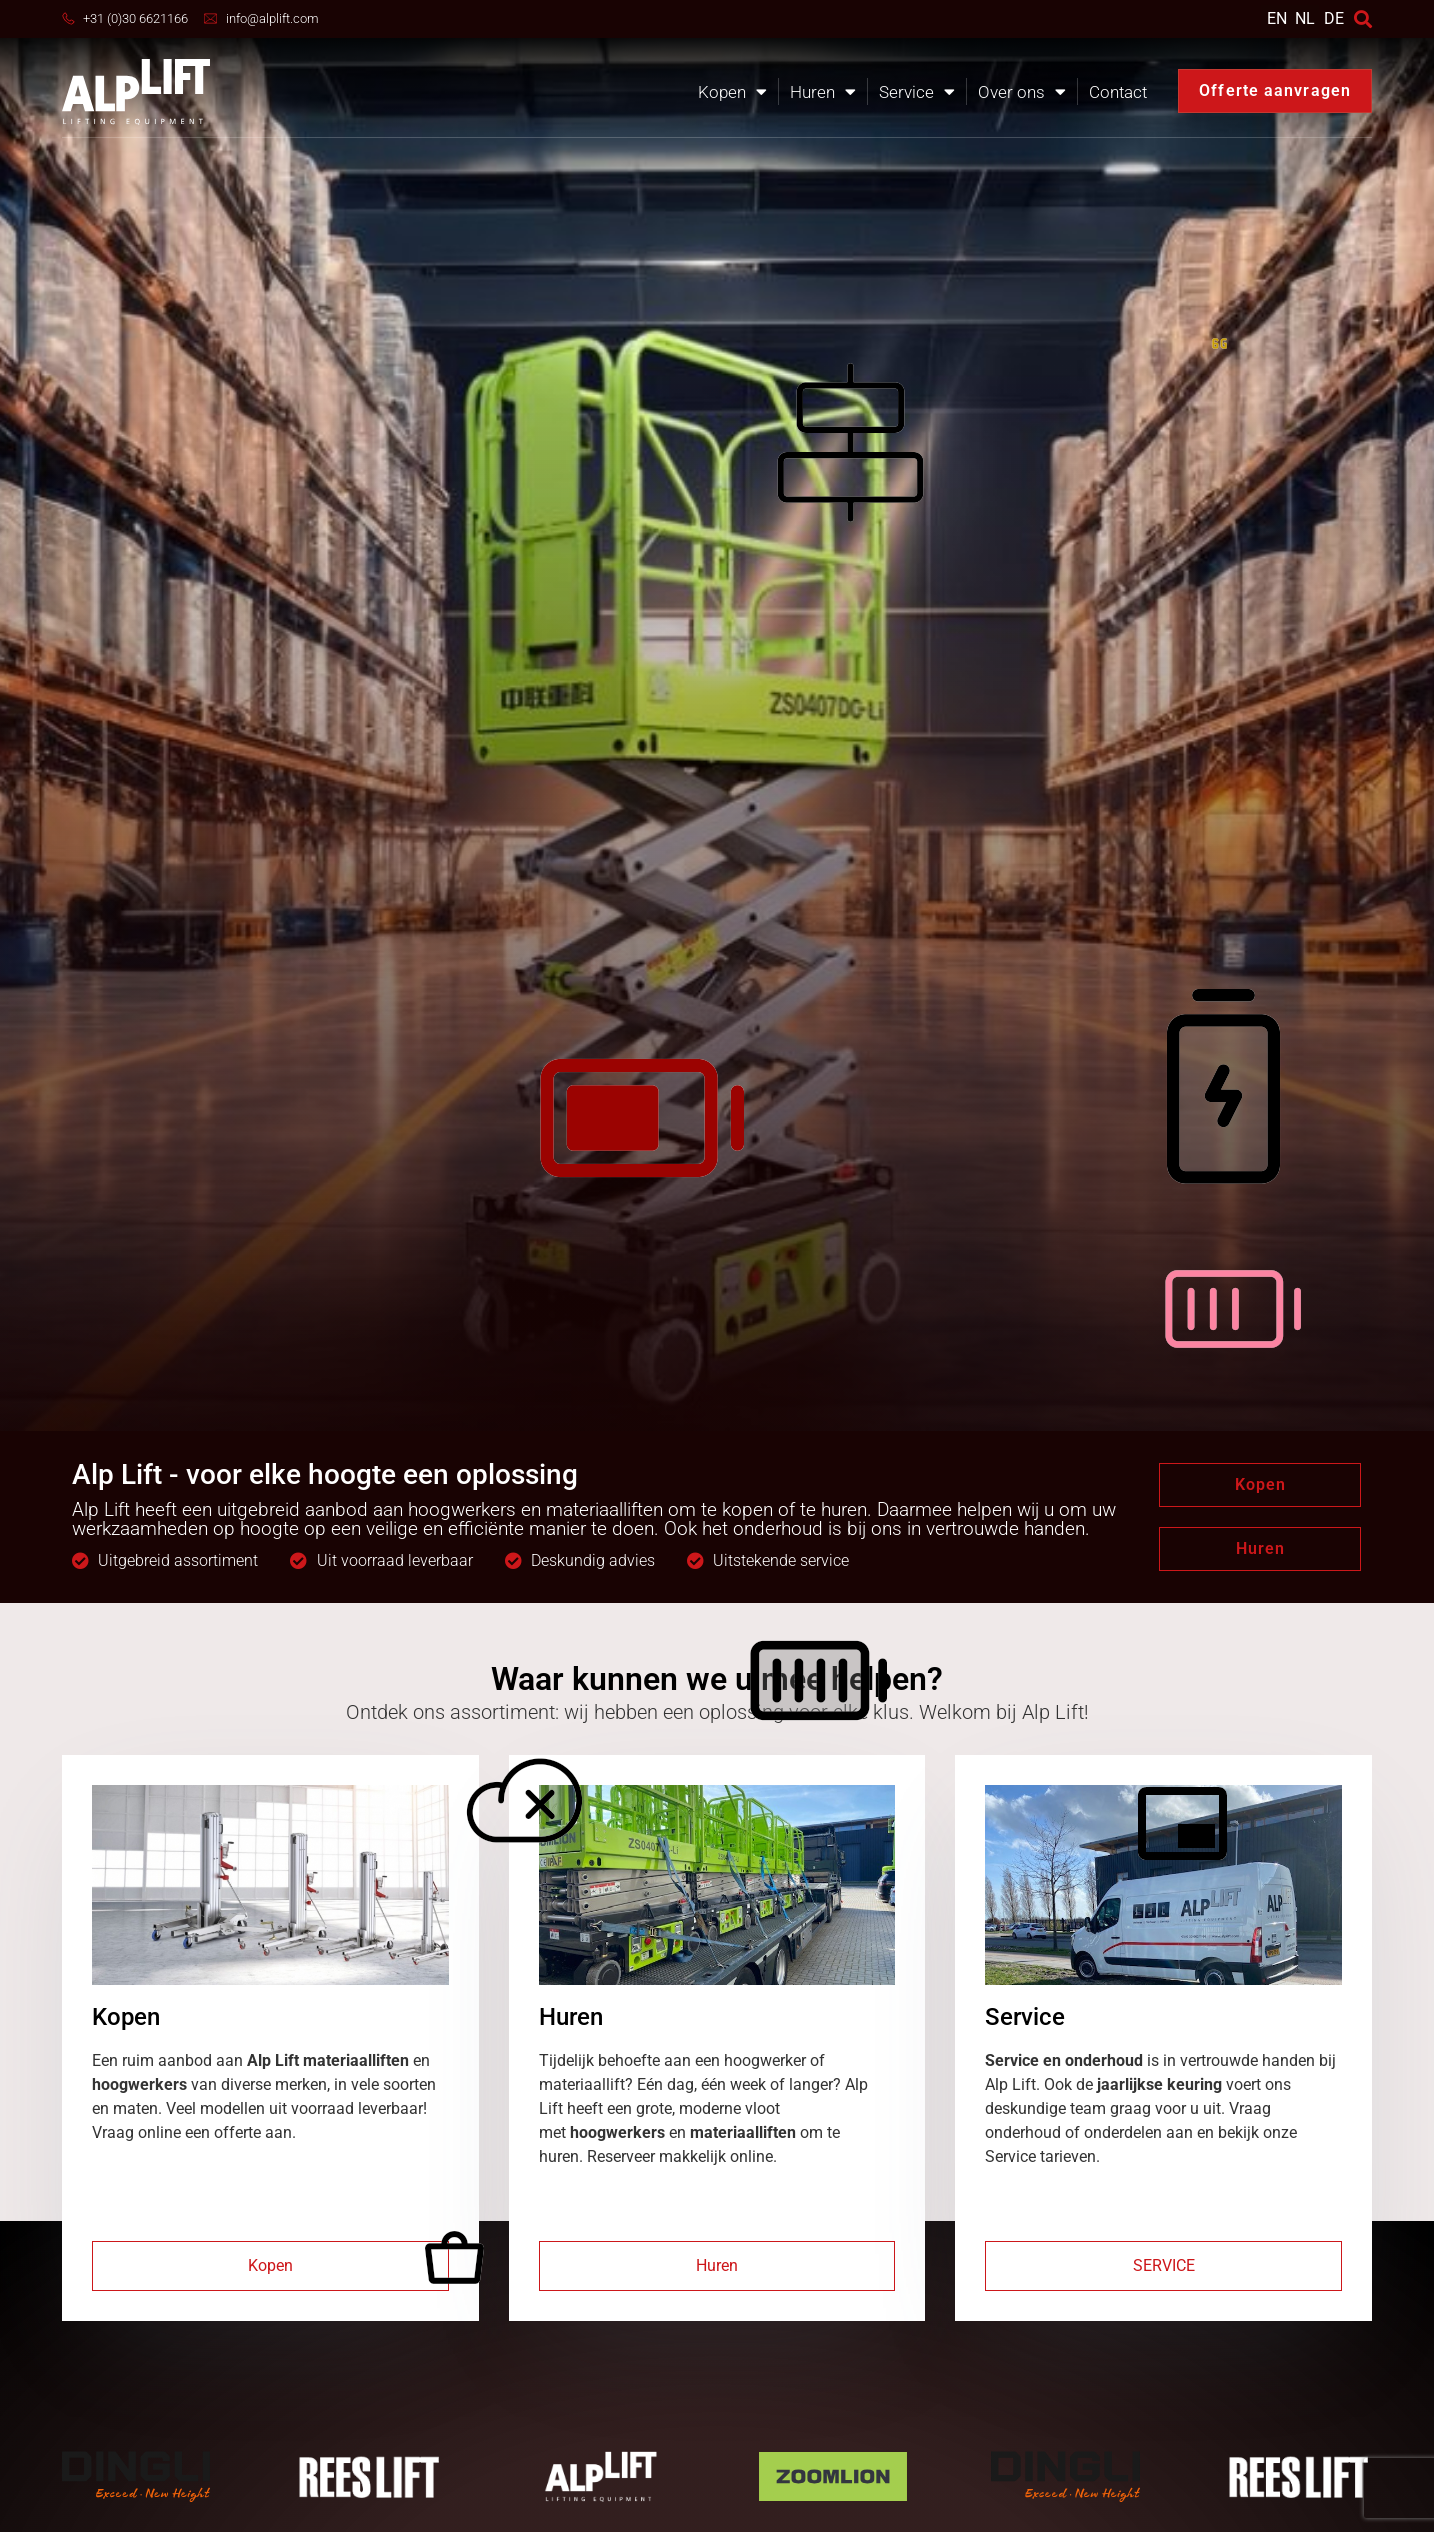 Image resolution: width=1434 pixels, height=2532 pixels. Describe the element at coordinates (1231, 1309) in the screenshot. I see `indicates high battery level` at that location.